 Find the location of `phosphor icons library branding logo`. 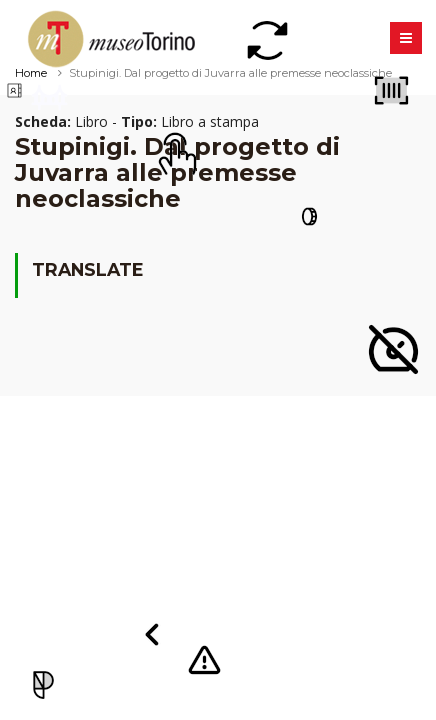

phosphor icons library branding logo is located at coordinates (41, 683).